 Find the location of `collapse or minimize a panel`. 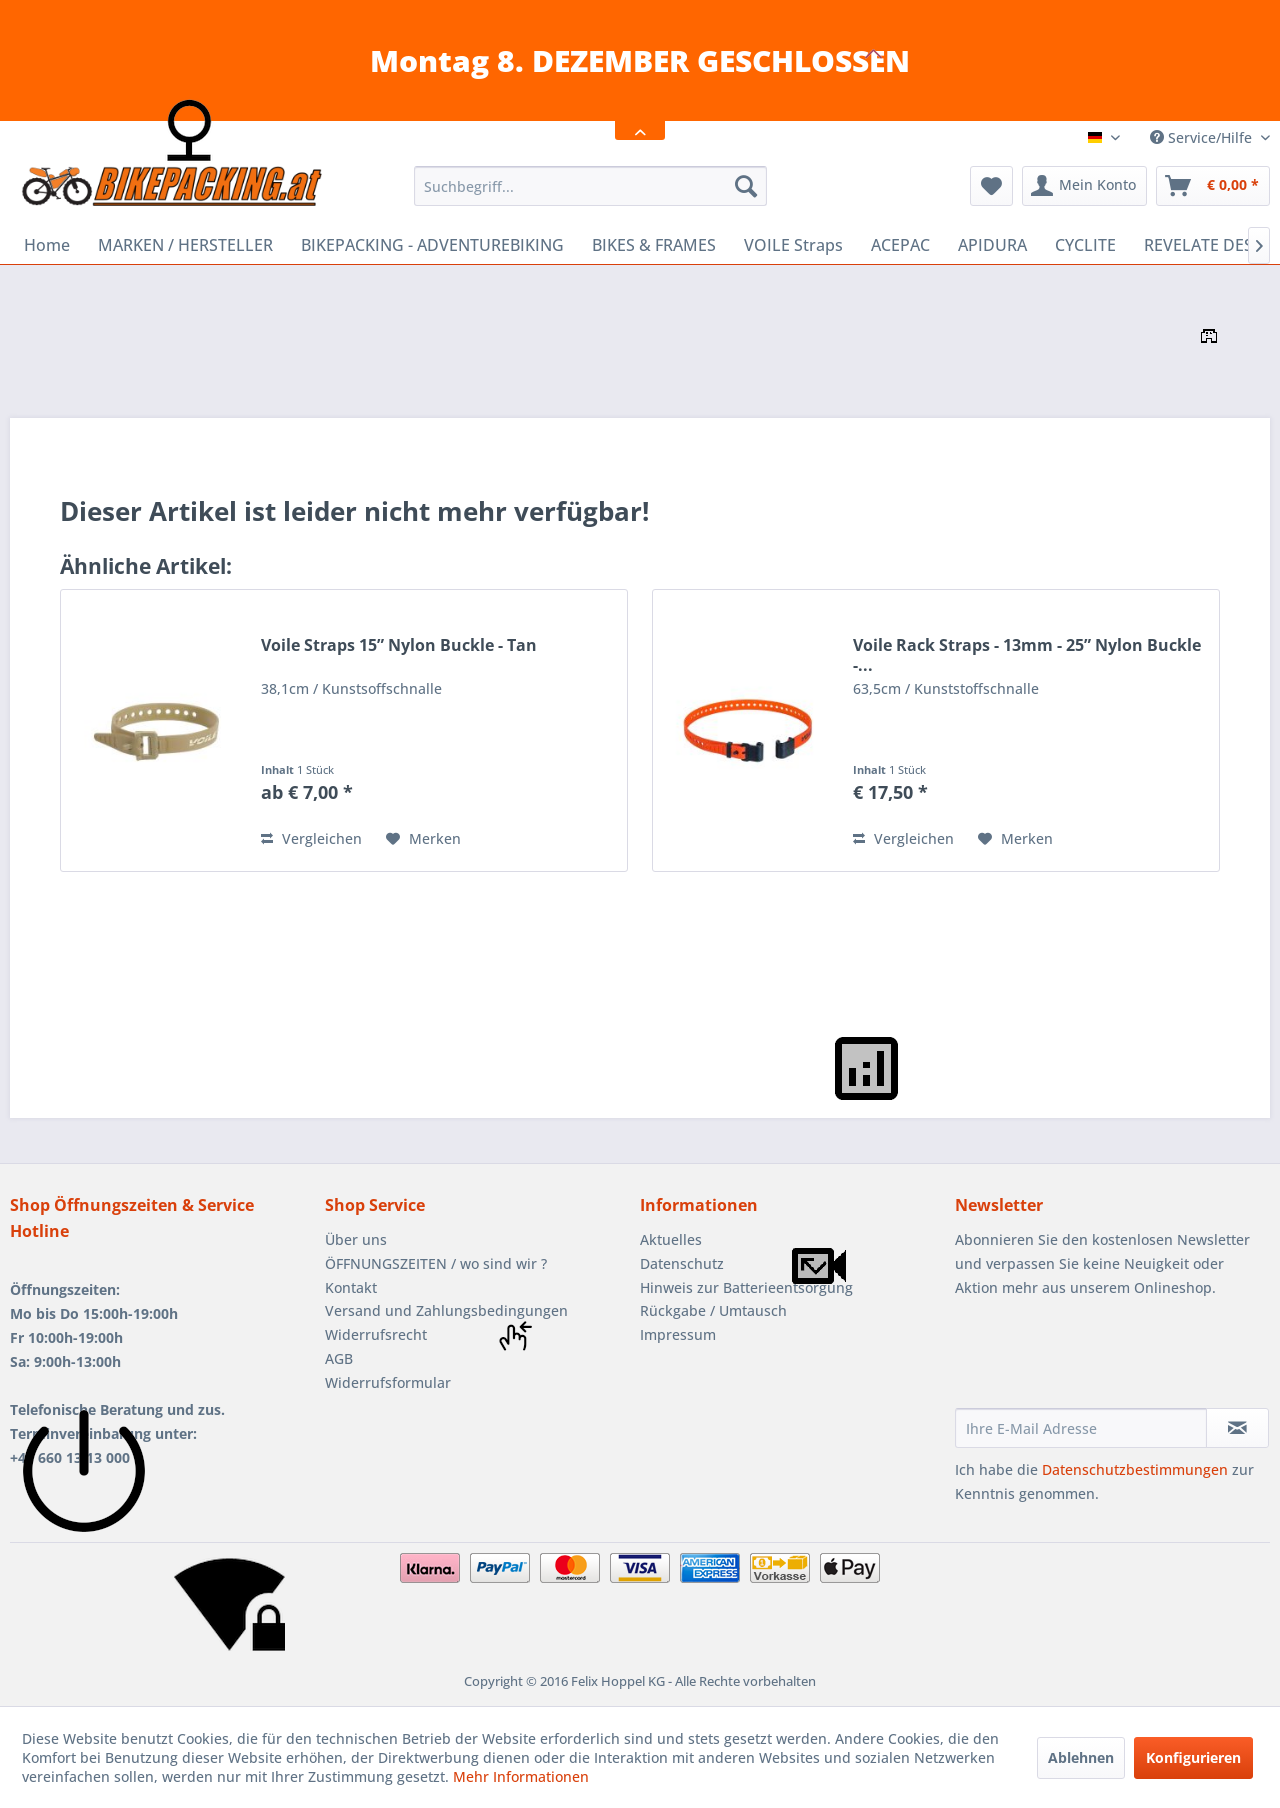

collapse or minimize a panel is located at coordinates (873, 58).